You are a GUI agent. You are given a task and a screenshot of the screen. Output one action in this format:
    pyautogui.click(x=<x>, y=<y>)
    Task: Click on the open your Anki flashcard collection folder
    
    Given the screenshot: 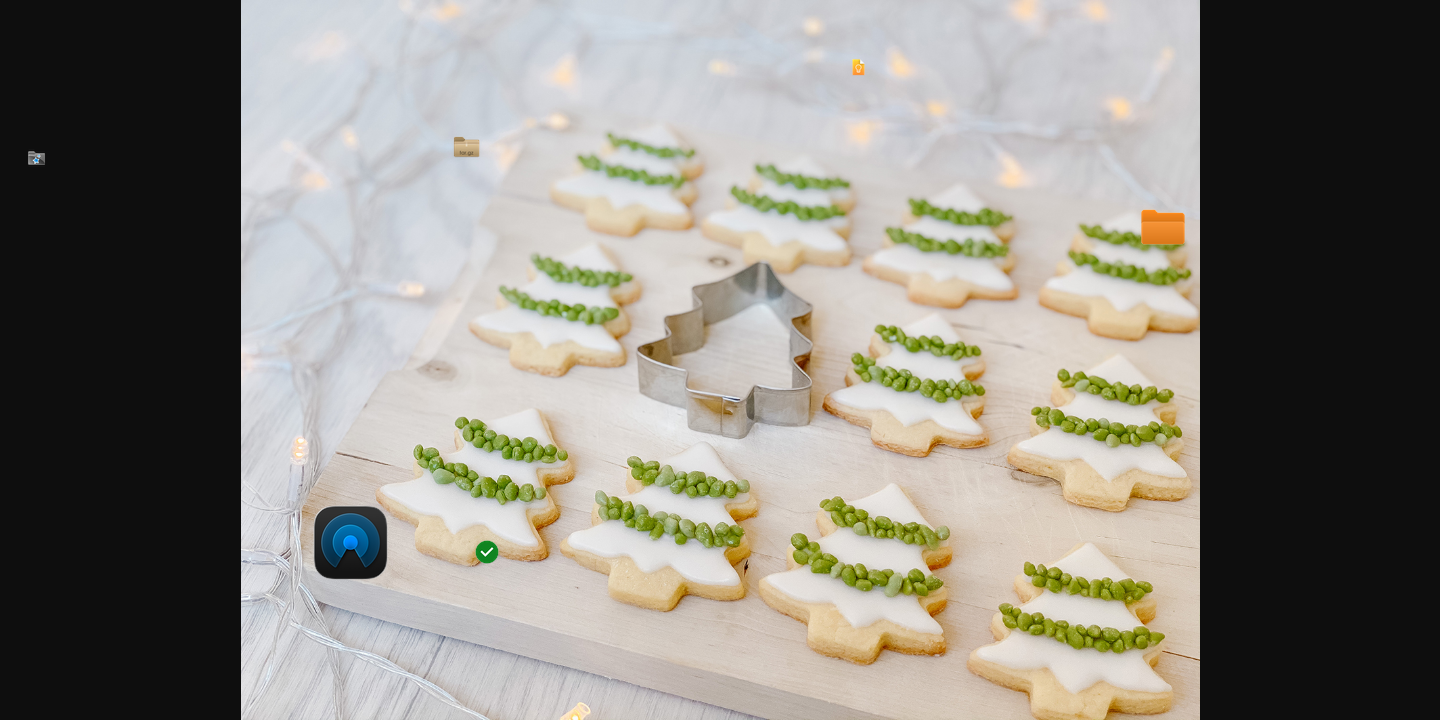 What is the action you would take?
    pyautogui.click(x=36, y=158)
    